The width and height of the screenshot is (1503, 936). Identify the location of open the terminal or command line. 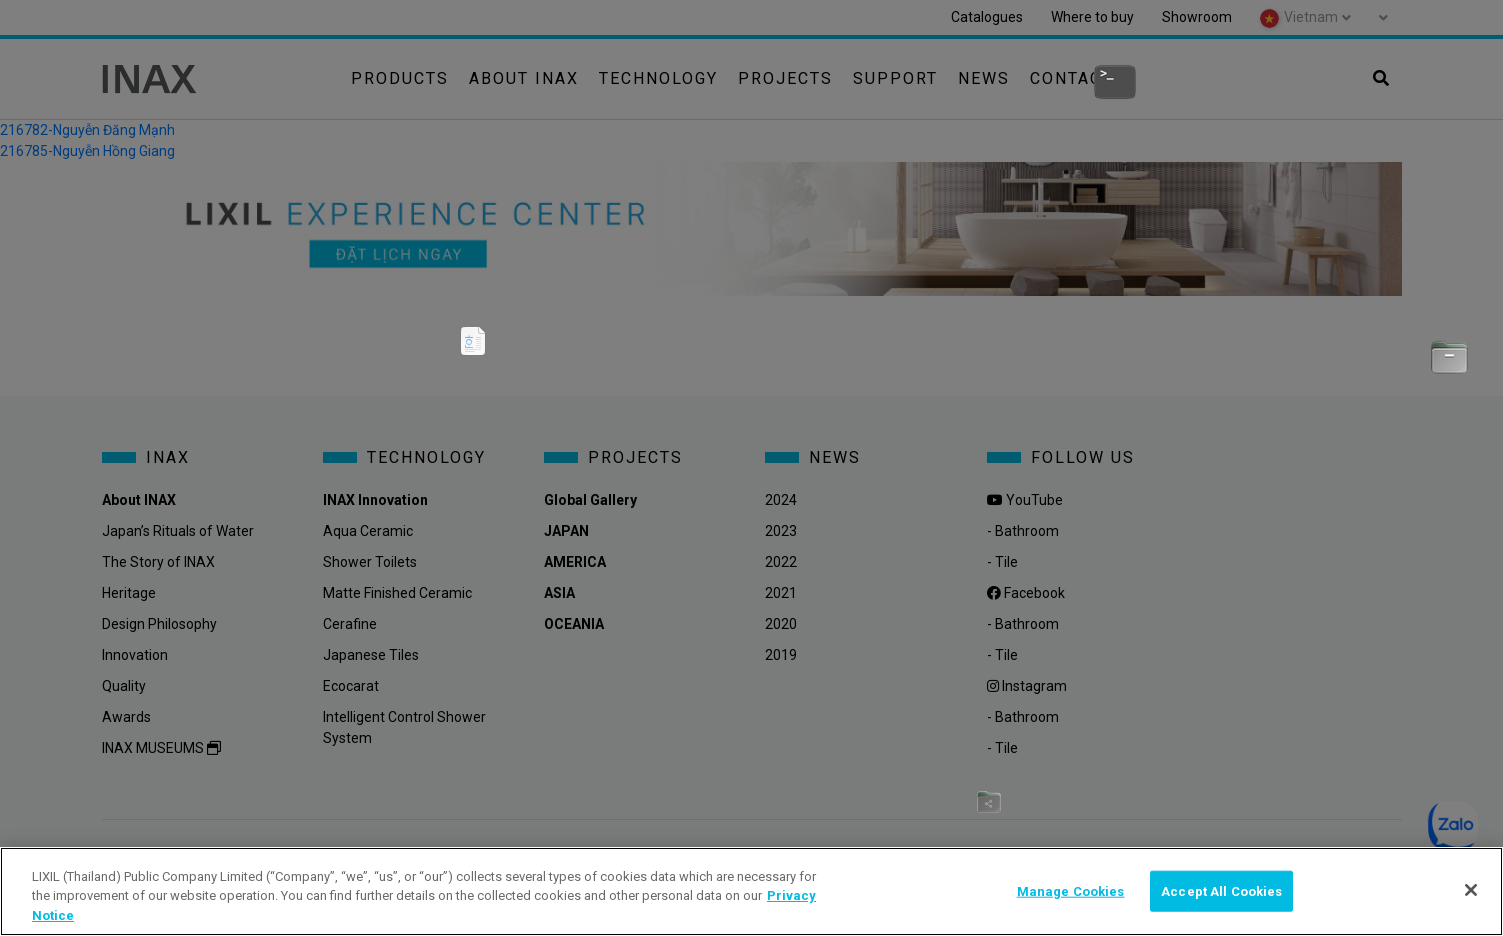
(1115, 82).